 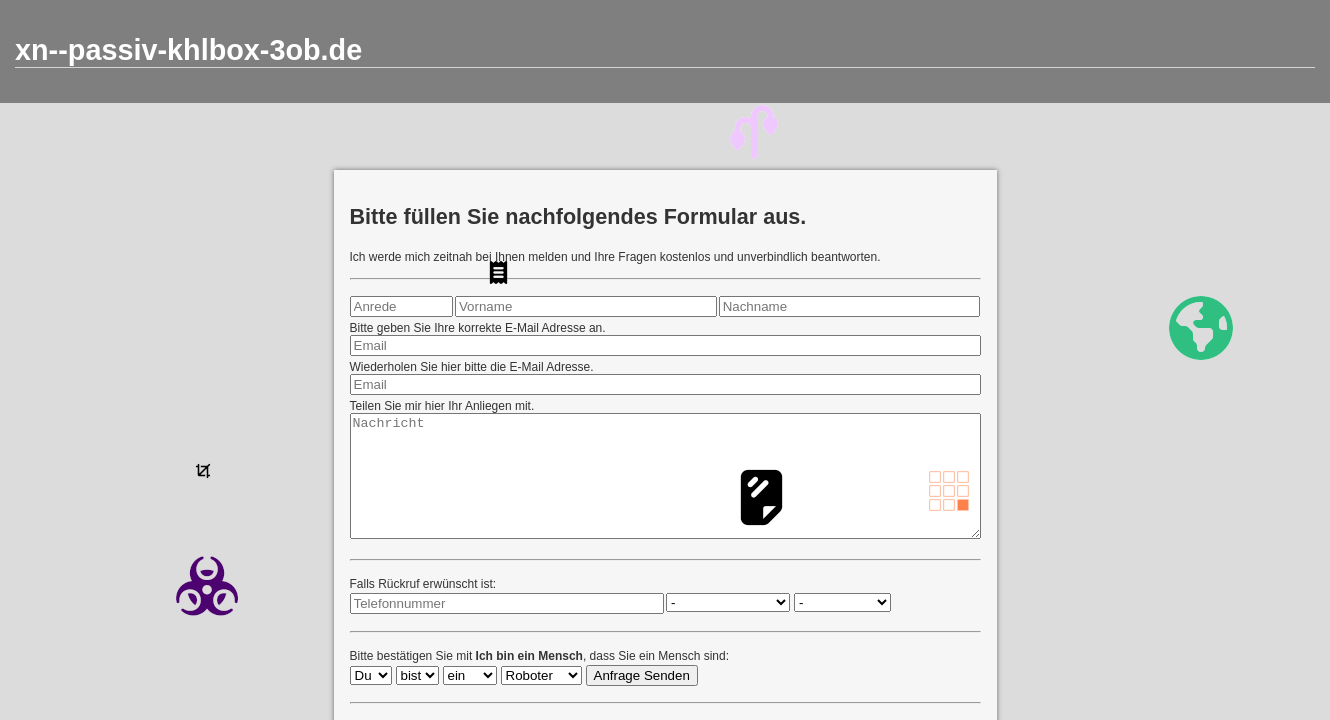 What do you see at coordinates (1201, 328) in the screenshot?
I see `switch to global or worldwide view` at bounding box center [1201, 328].